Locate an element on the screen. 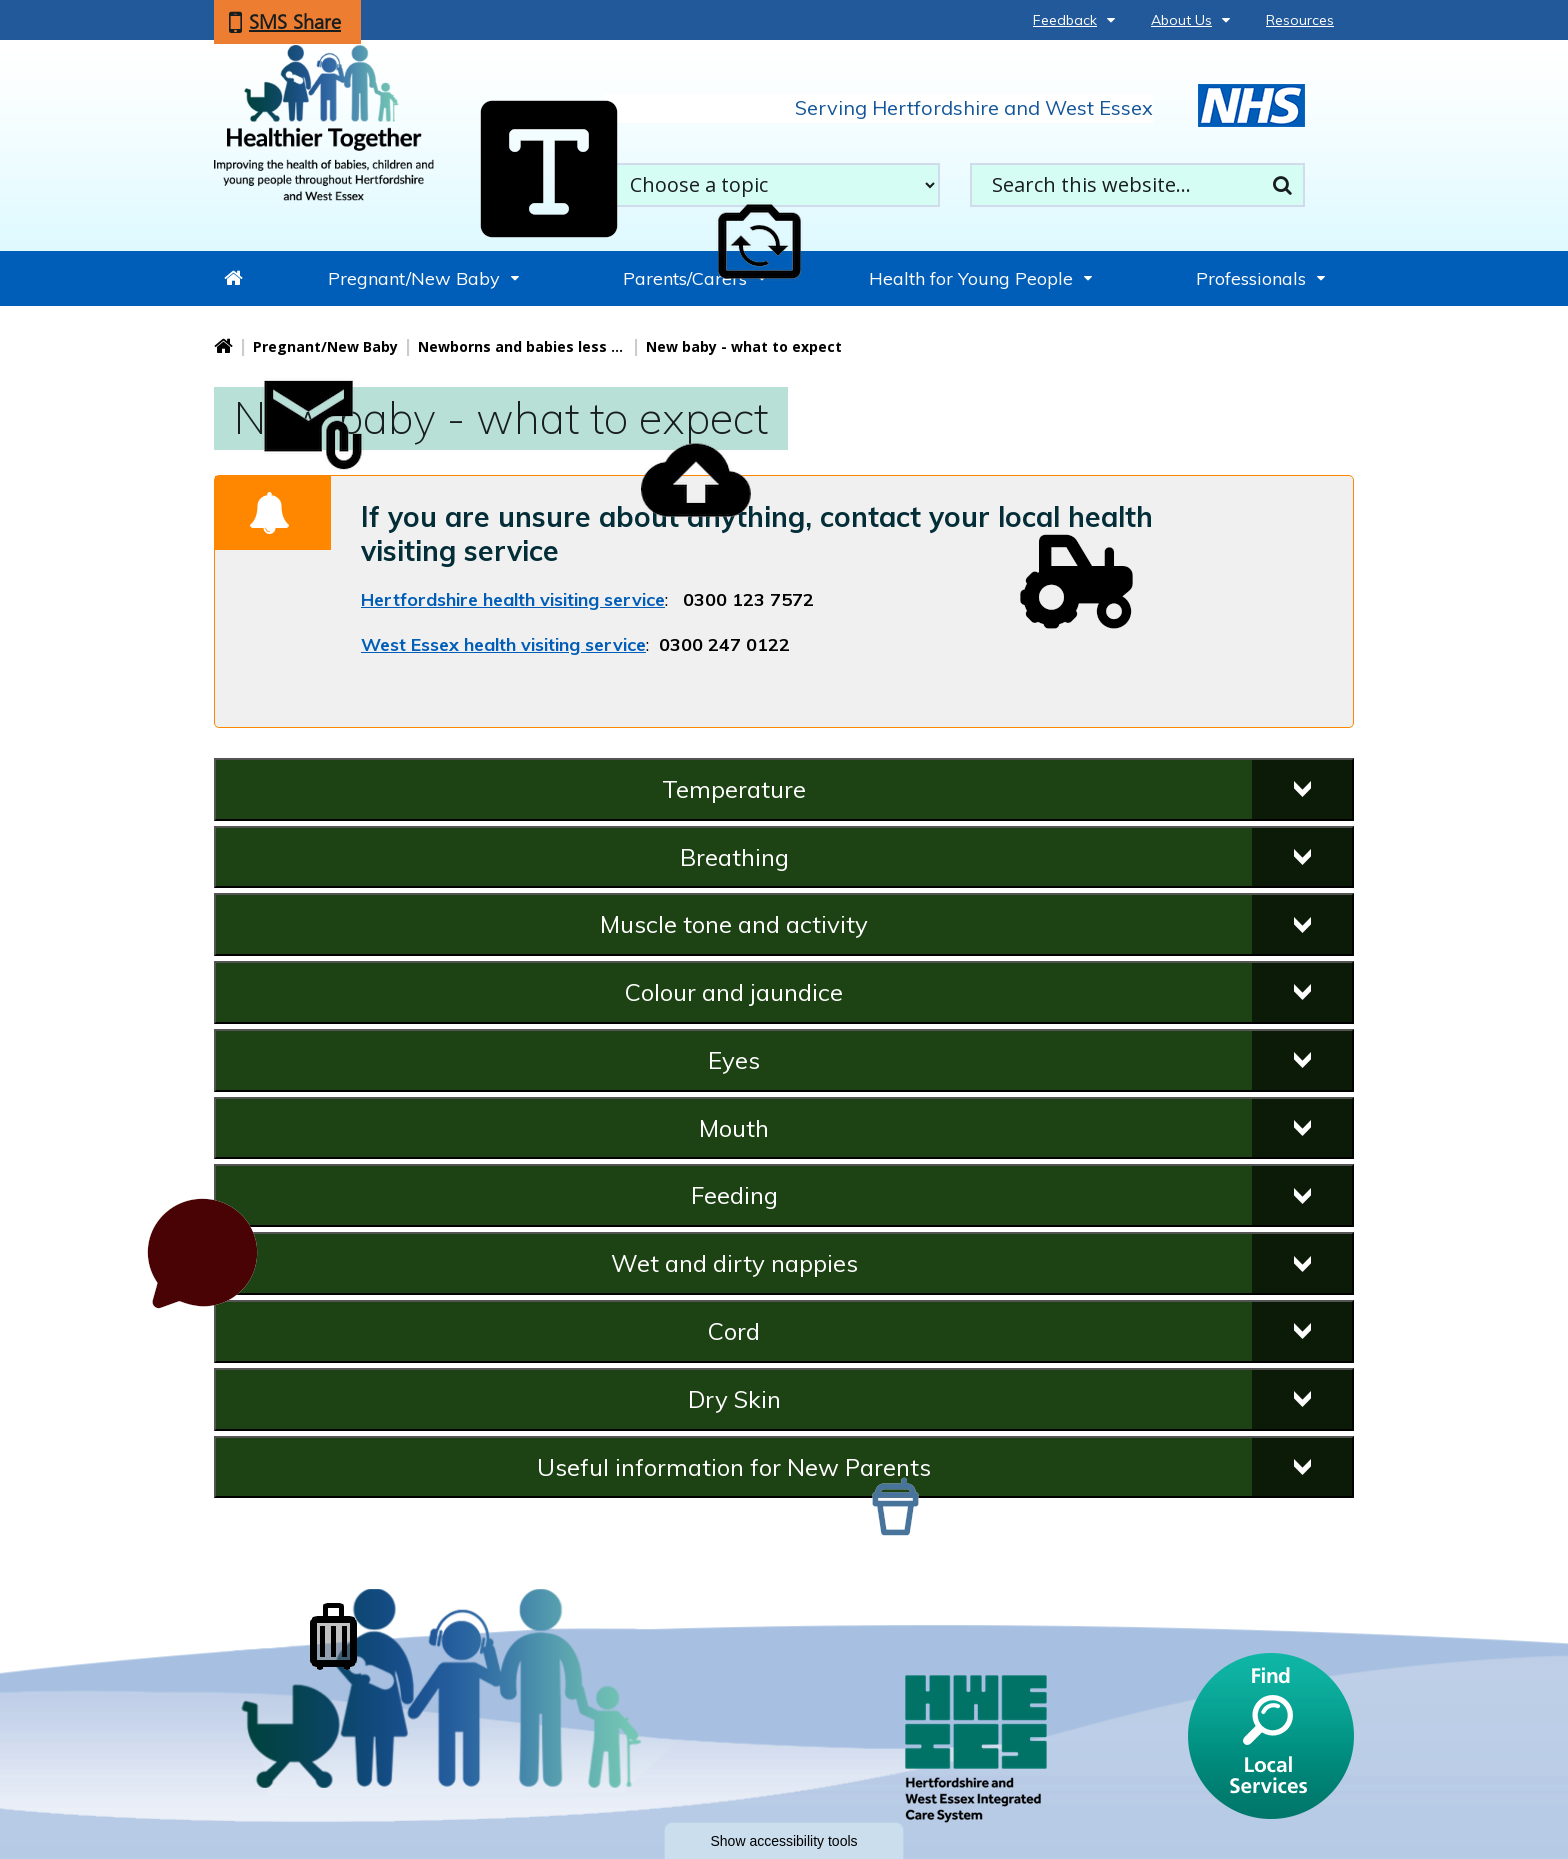 This screenshot has width=1568, height=1859. format text or access text styling options is located at coordinates (549, 169).